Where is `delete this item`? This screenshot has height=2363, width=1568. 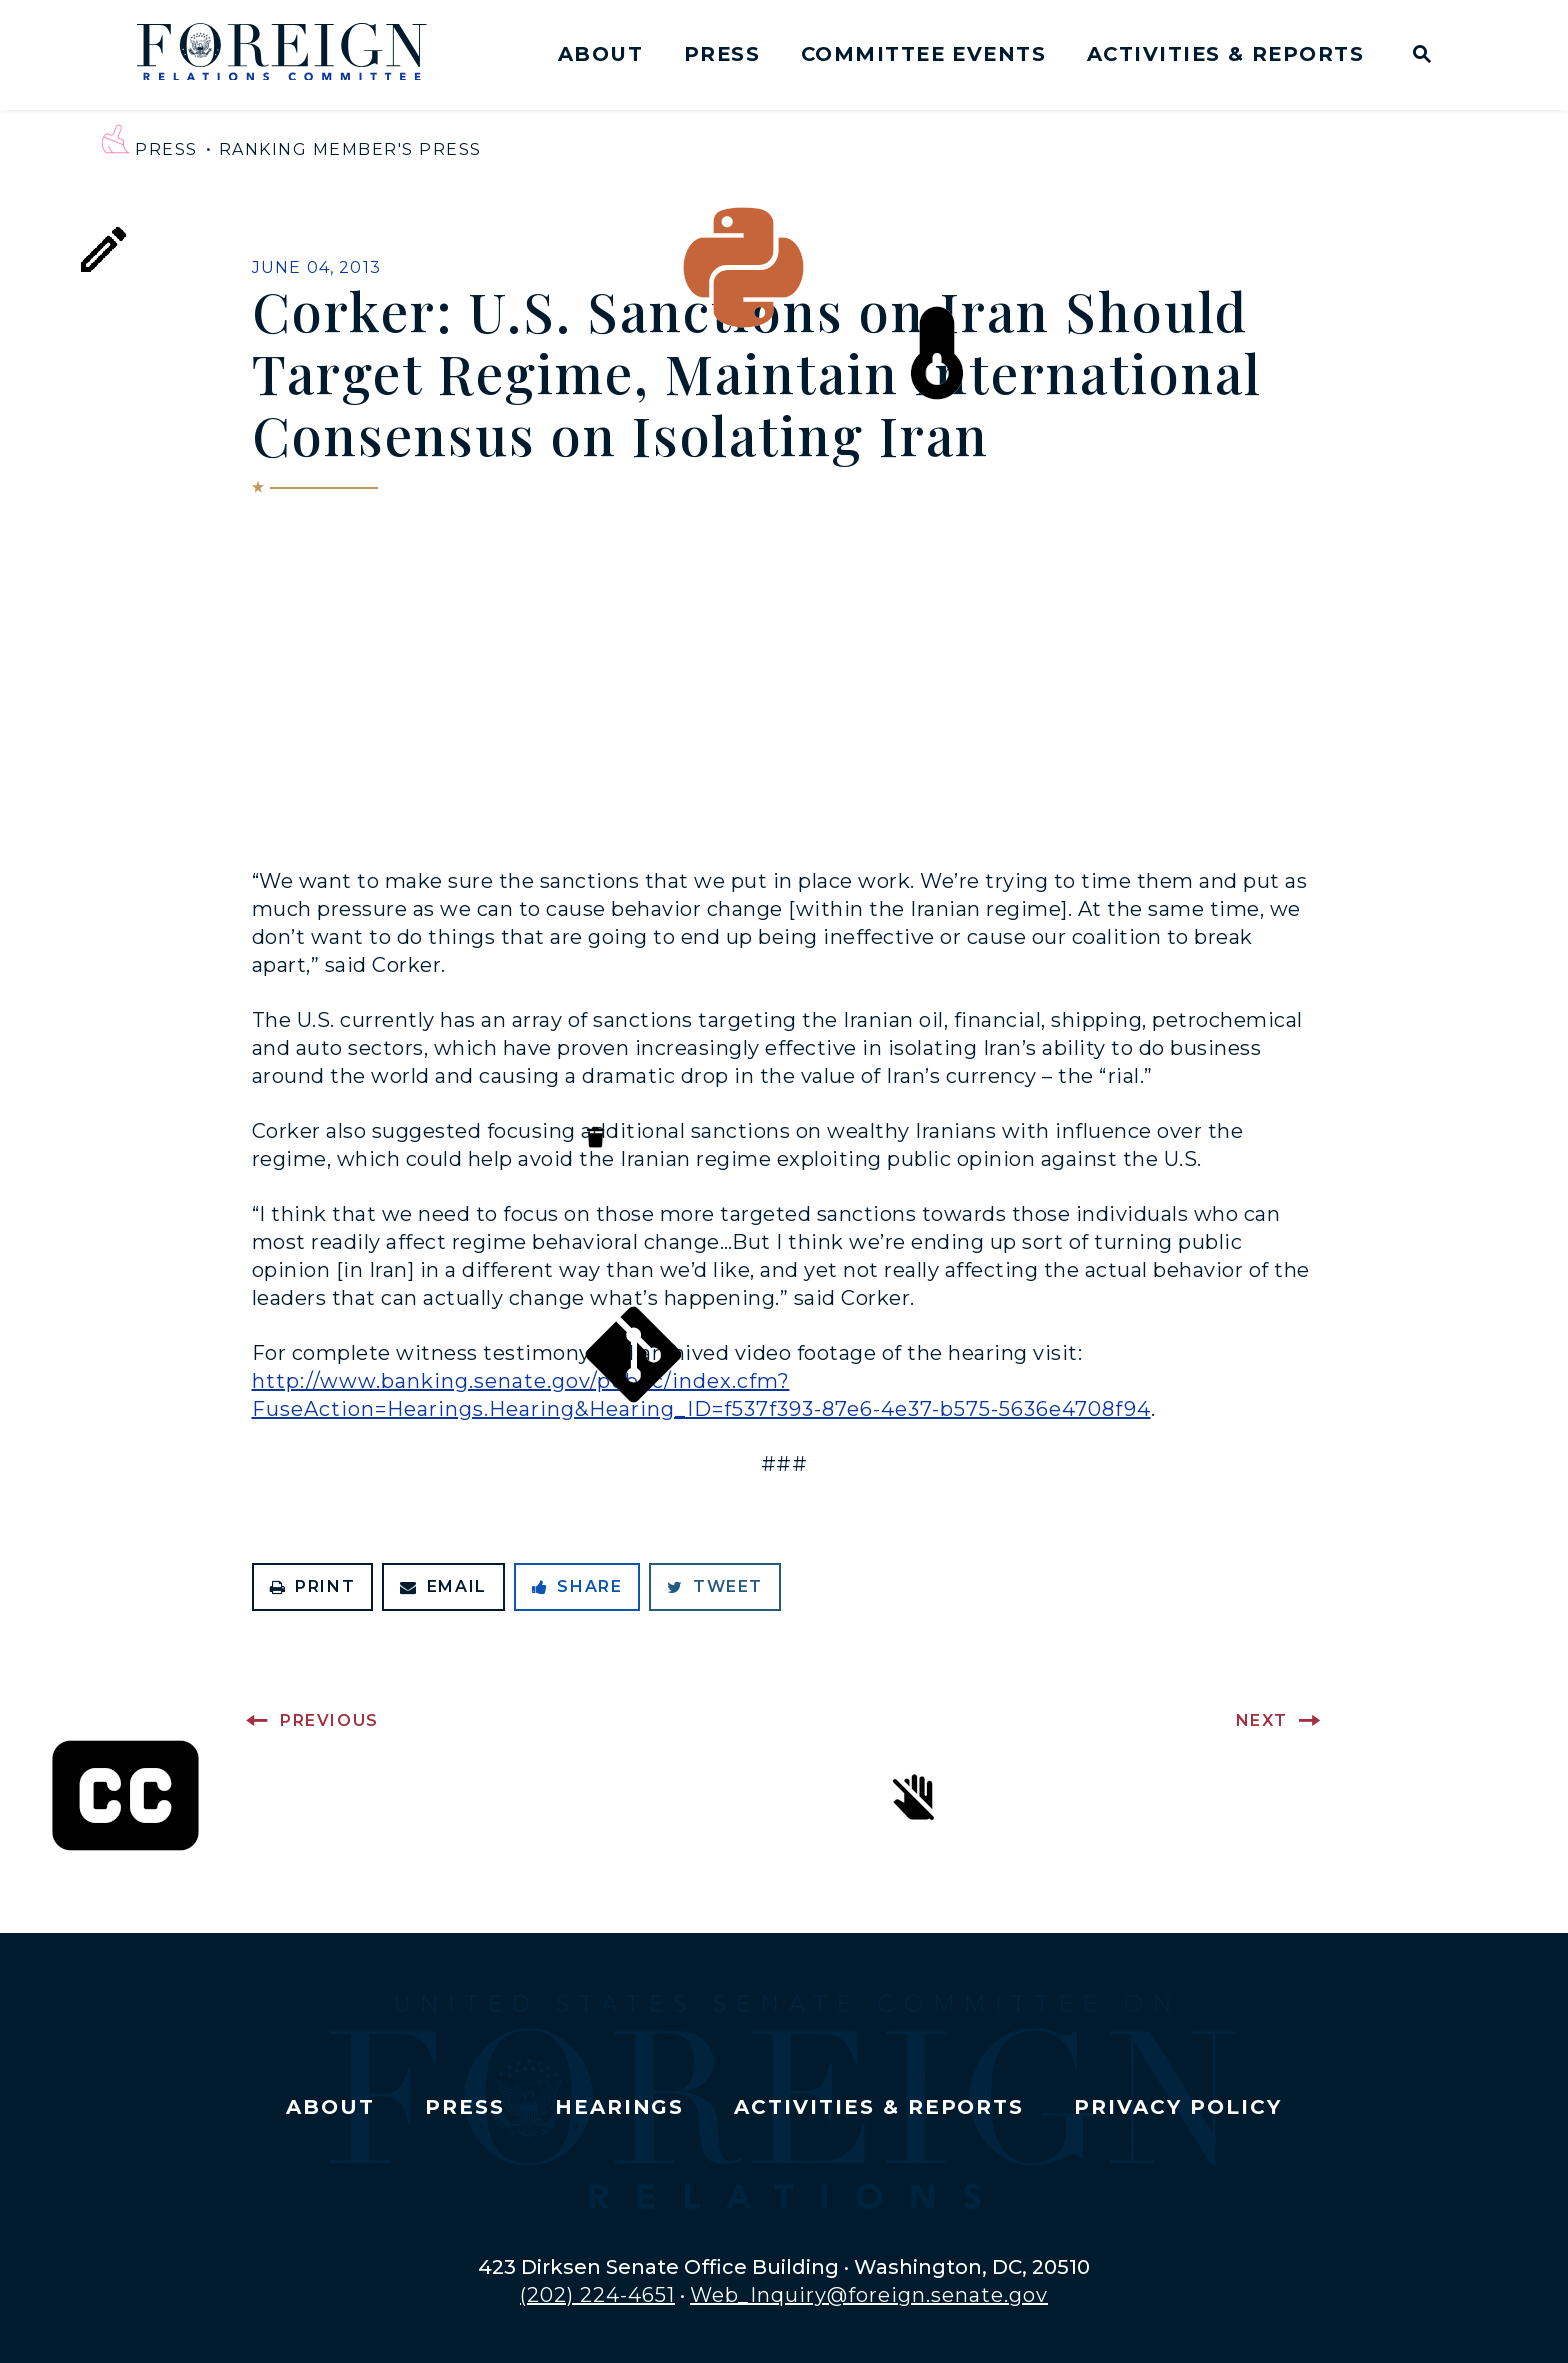
delete this item is located at coordinates (595, 1137).